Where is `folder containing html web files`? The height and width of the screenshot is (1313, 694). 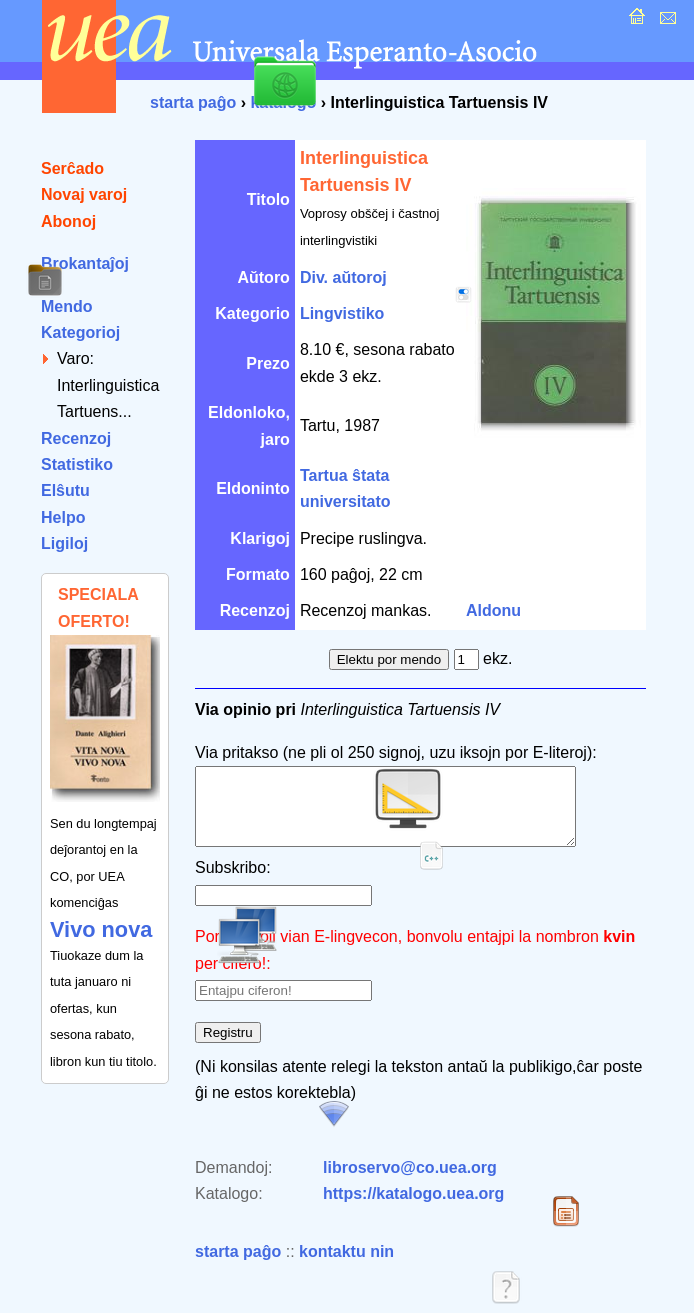
folder containing html web files is located at coordinates (285, 81).